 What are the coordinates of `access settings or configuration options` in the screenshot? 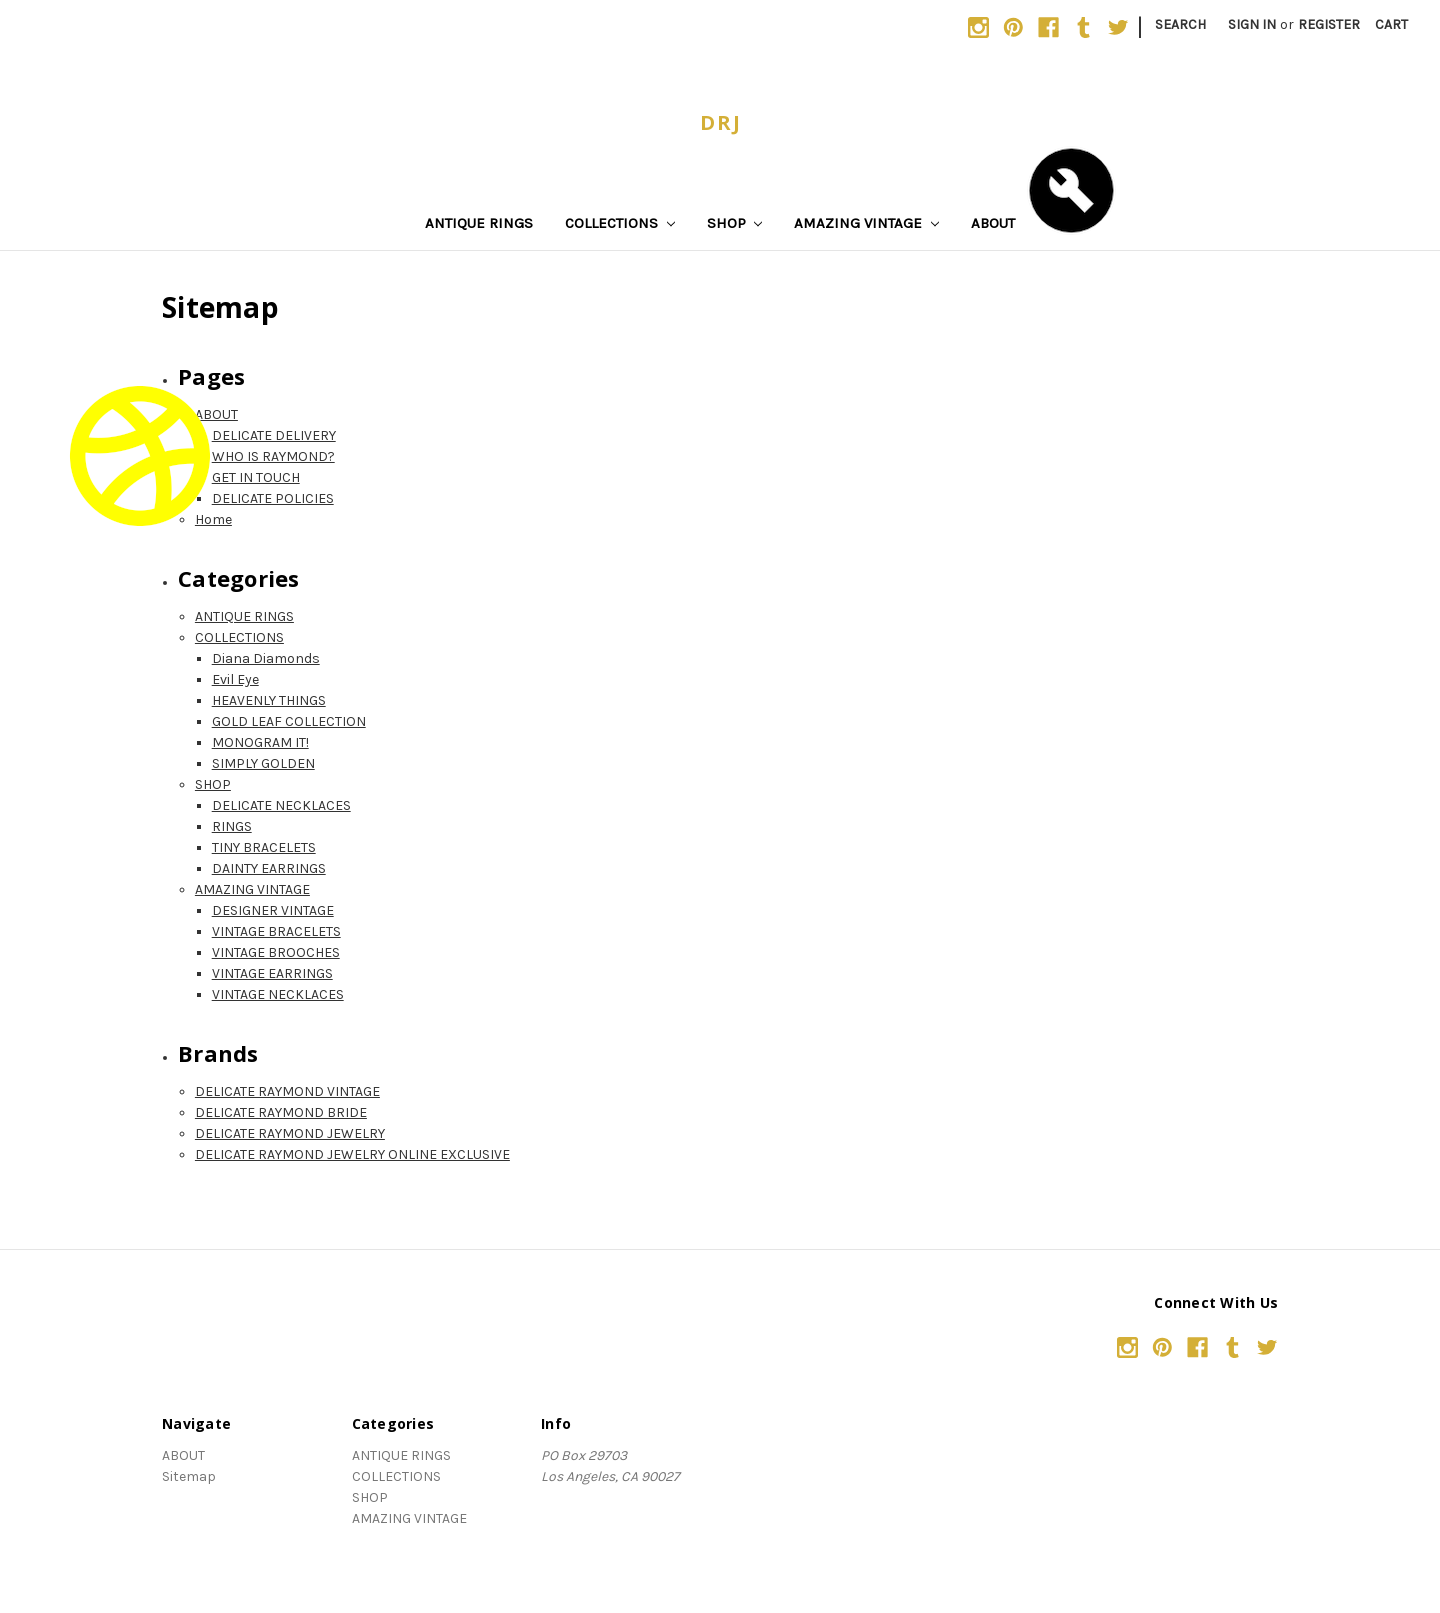 It's located at (1071, 190).